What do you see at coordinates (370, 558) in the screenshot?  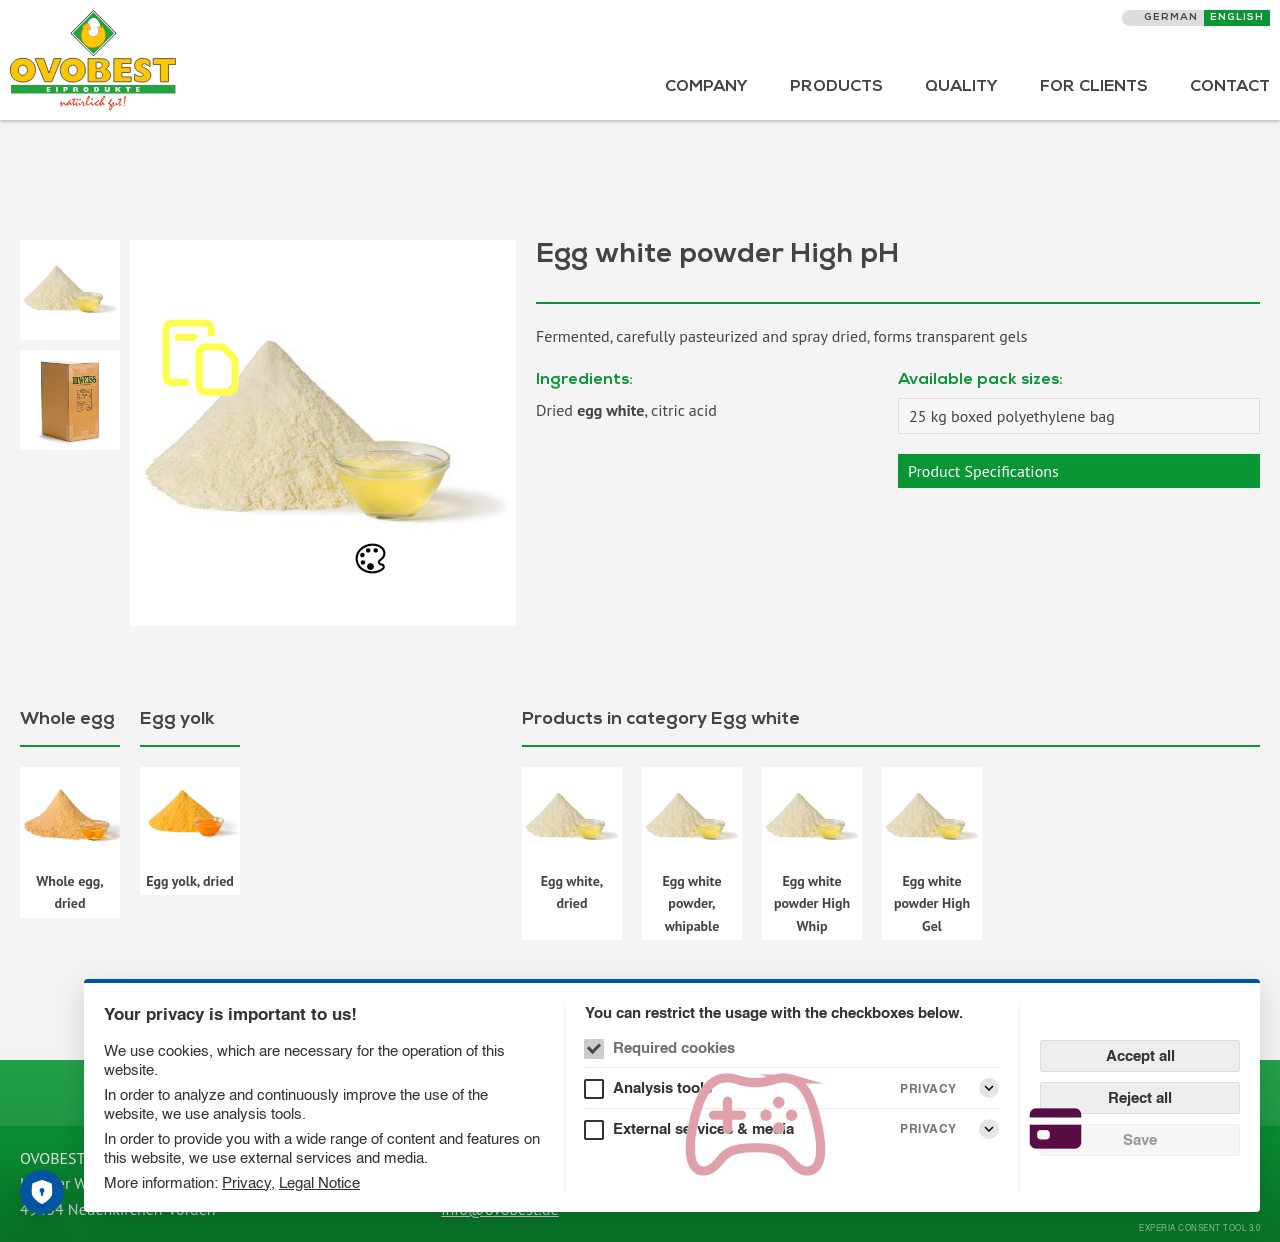 I see `customize color or theme settings` at bounding box center [370, 558].